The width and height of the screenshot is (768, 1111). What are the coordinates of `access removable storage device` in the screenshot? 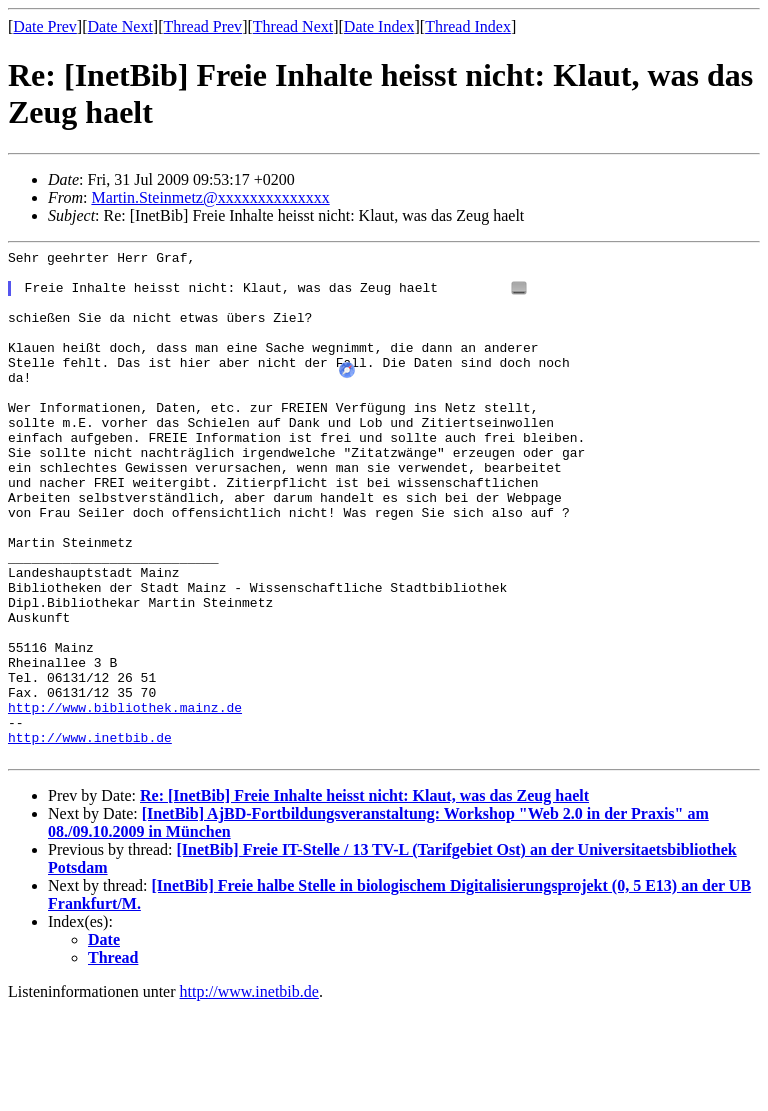 It's located at (519, 288).